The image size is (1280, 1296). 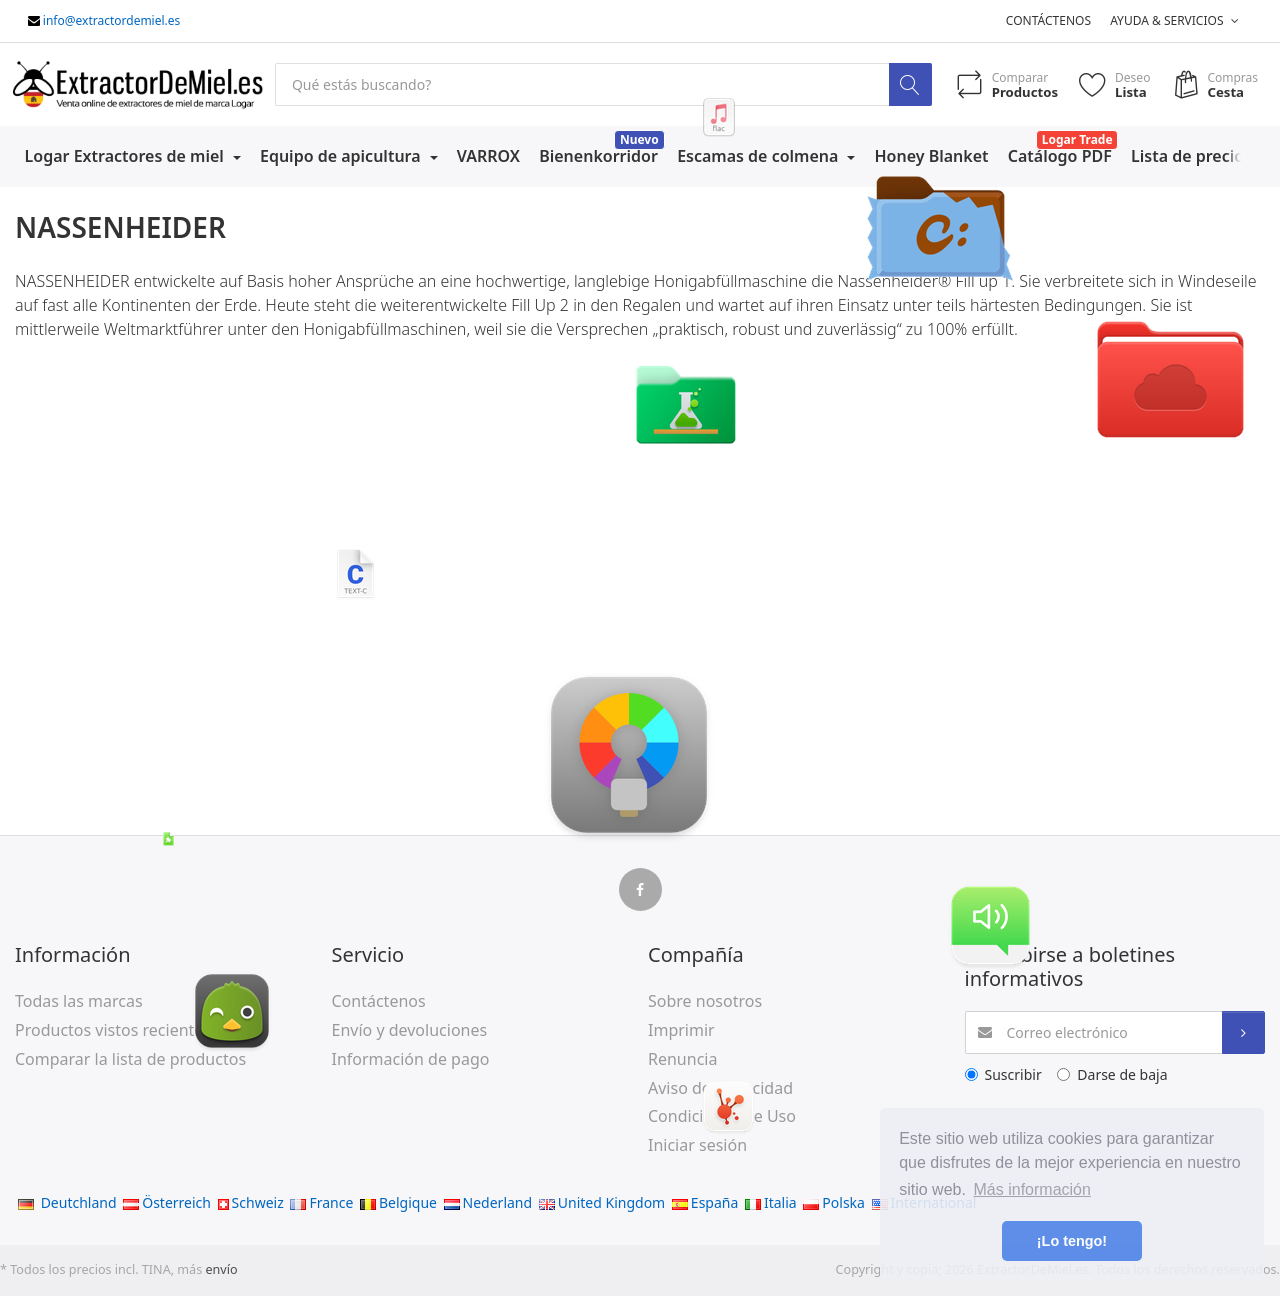 What do you see at coordinates (940, 230) in the screenshot?
I see `folder containing chocolatey package manager files` at bounding box center [940, 230].